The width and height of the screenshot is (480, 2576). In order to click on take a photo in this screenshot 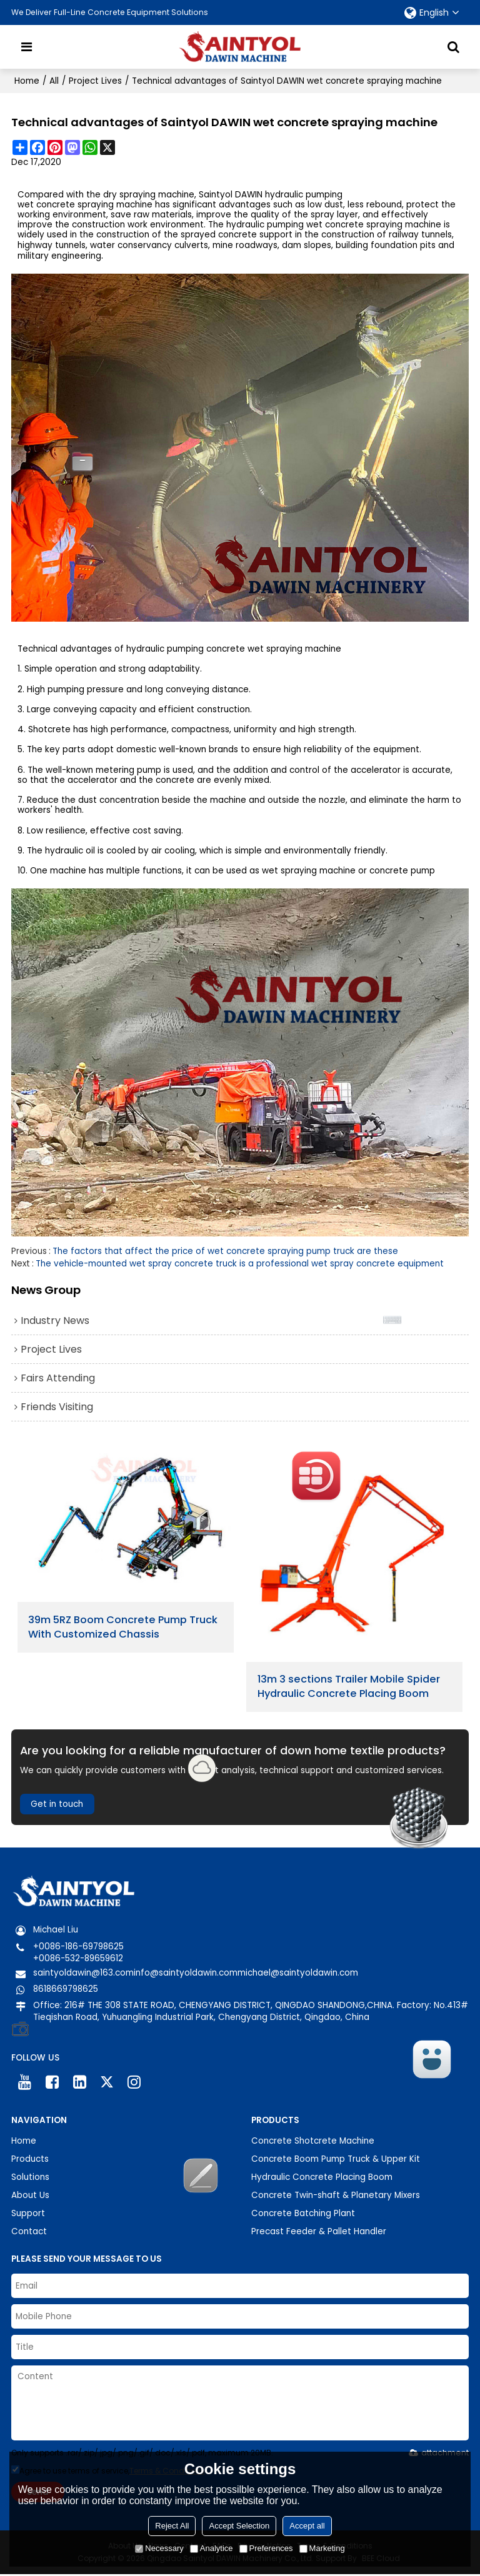, I will do `click(20, 2028)`.